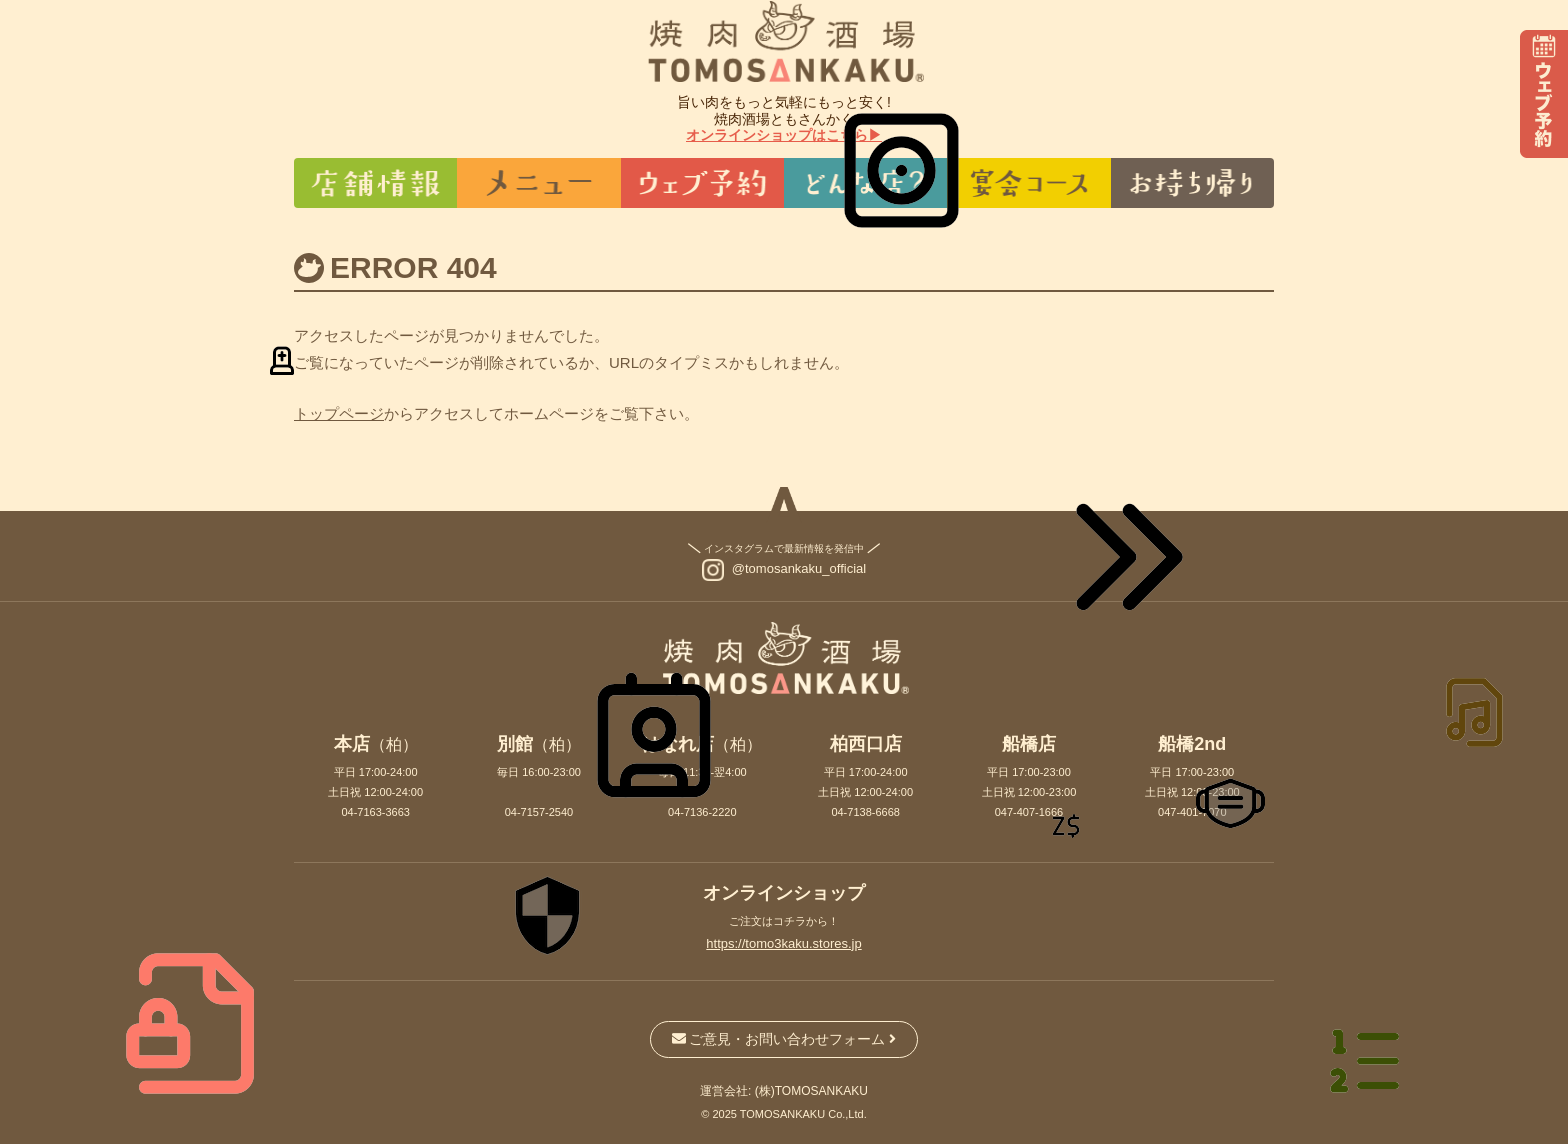 This screenshot has width=1568, height=1144. I want to click on view contact details, so click(654, 735).